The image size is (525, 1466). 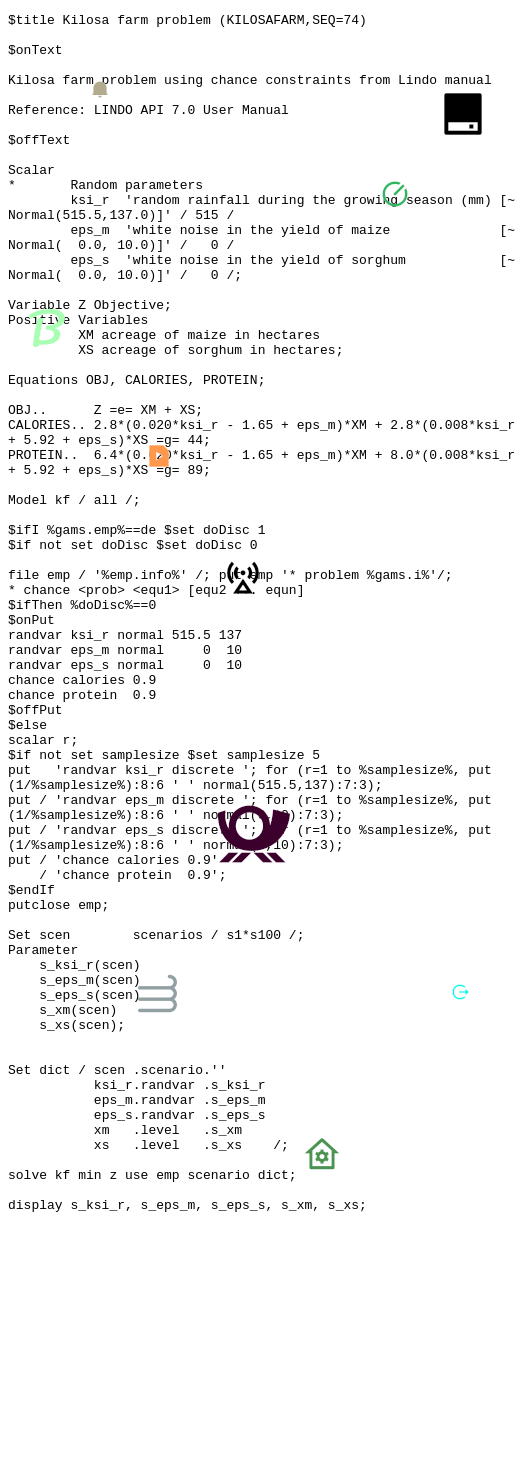 I want to click on access wireless network or base station settings, so click(x=243, y=577).